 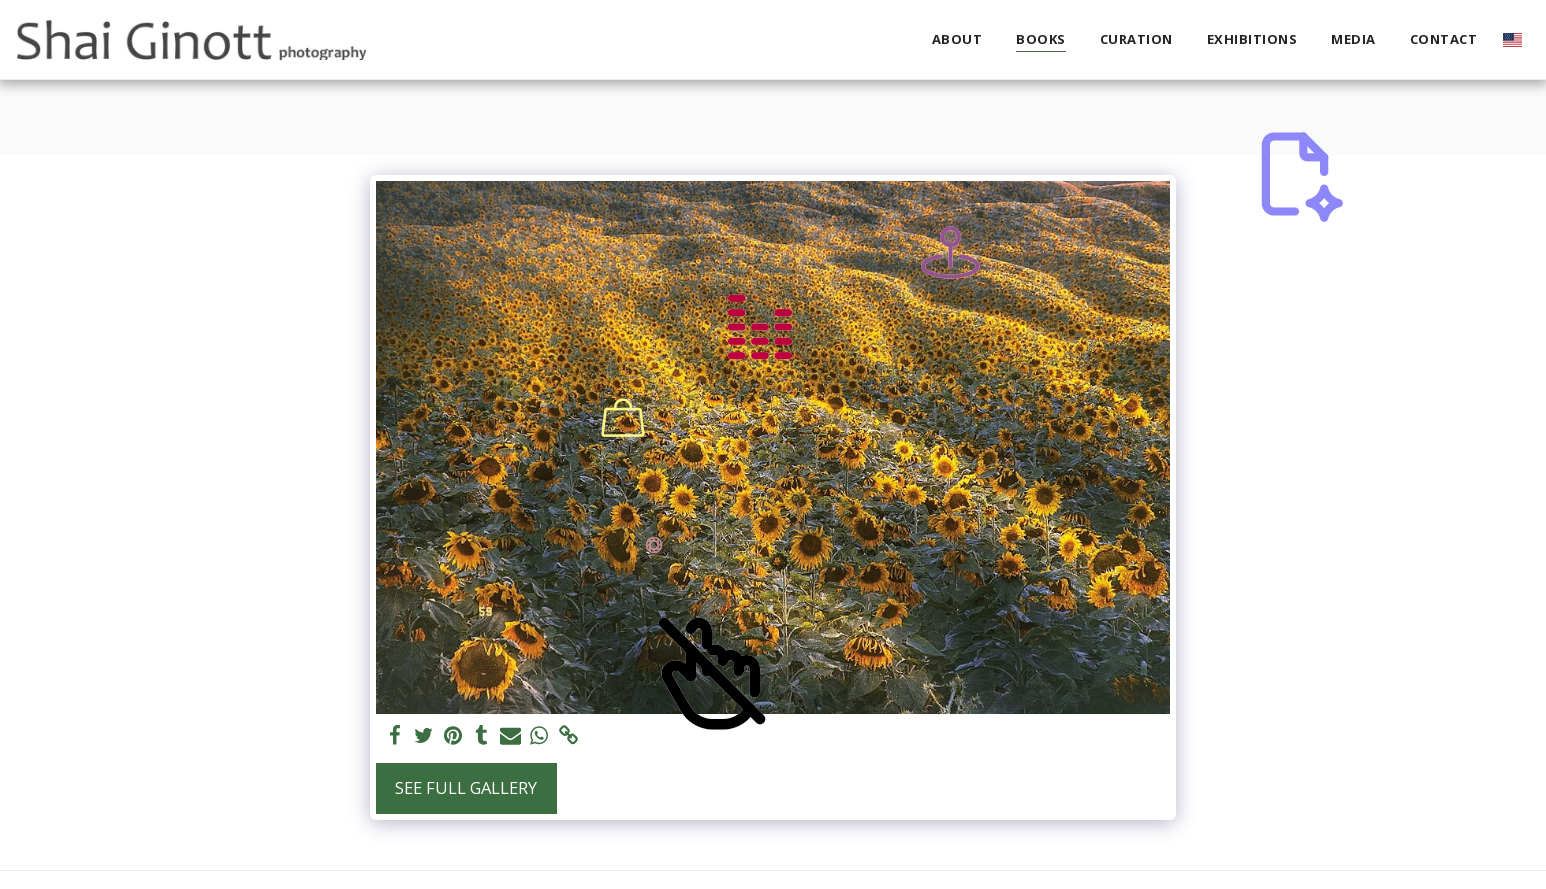 I want to click on view column chart or bar graph data, so click(x=760, y=327).